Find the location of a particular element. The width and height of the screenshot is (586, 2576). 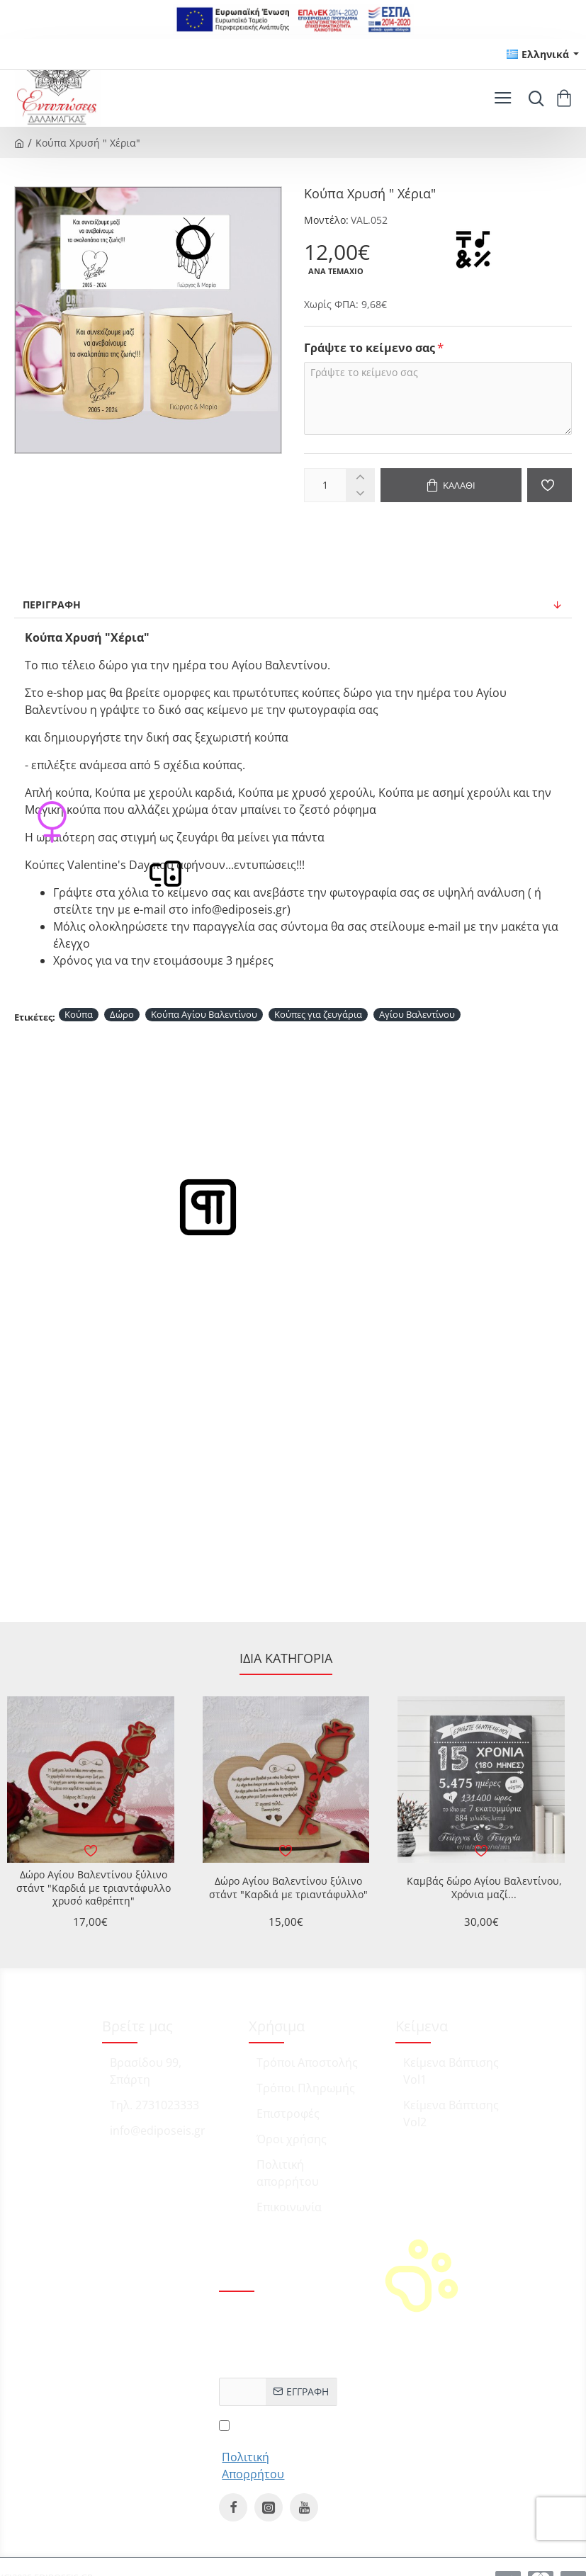

indicates an unread item or notification is located at coordinates (193, 242).